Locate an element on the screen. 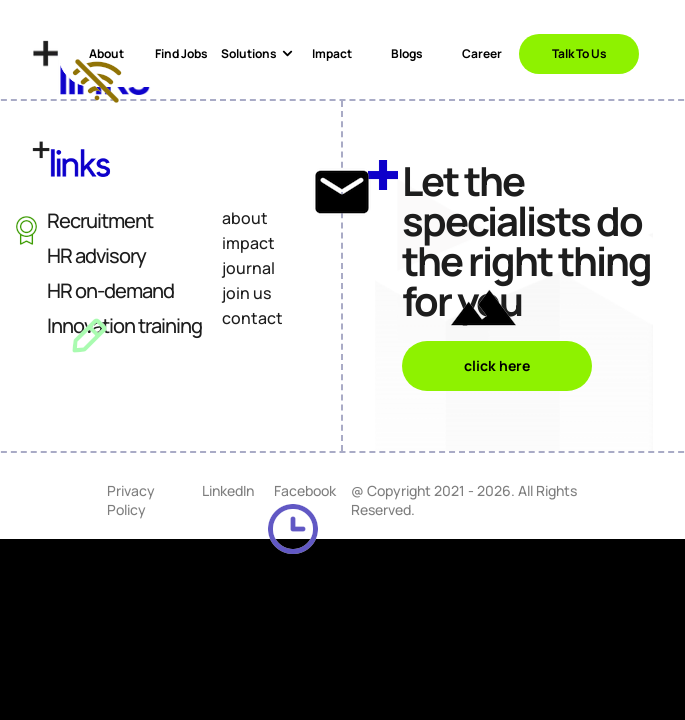 The height and width of the screenshot is (720, 685). view time or clock settings is located at coordinates (293, 529).